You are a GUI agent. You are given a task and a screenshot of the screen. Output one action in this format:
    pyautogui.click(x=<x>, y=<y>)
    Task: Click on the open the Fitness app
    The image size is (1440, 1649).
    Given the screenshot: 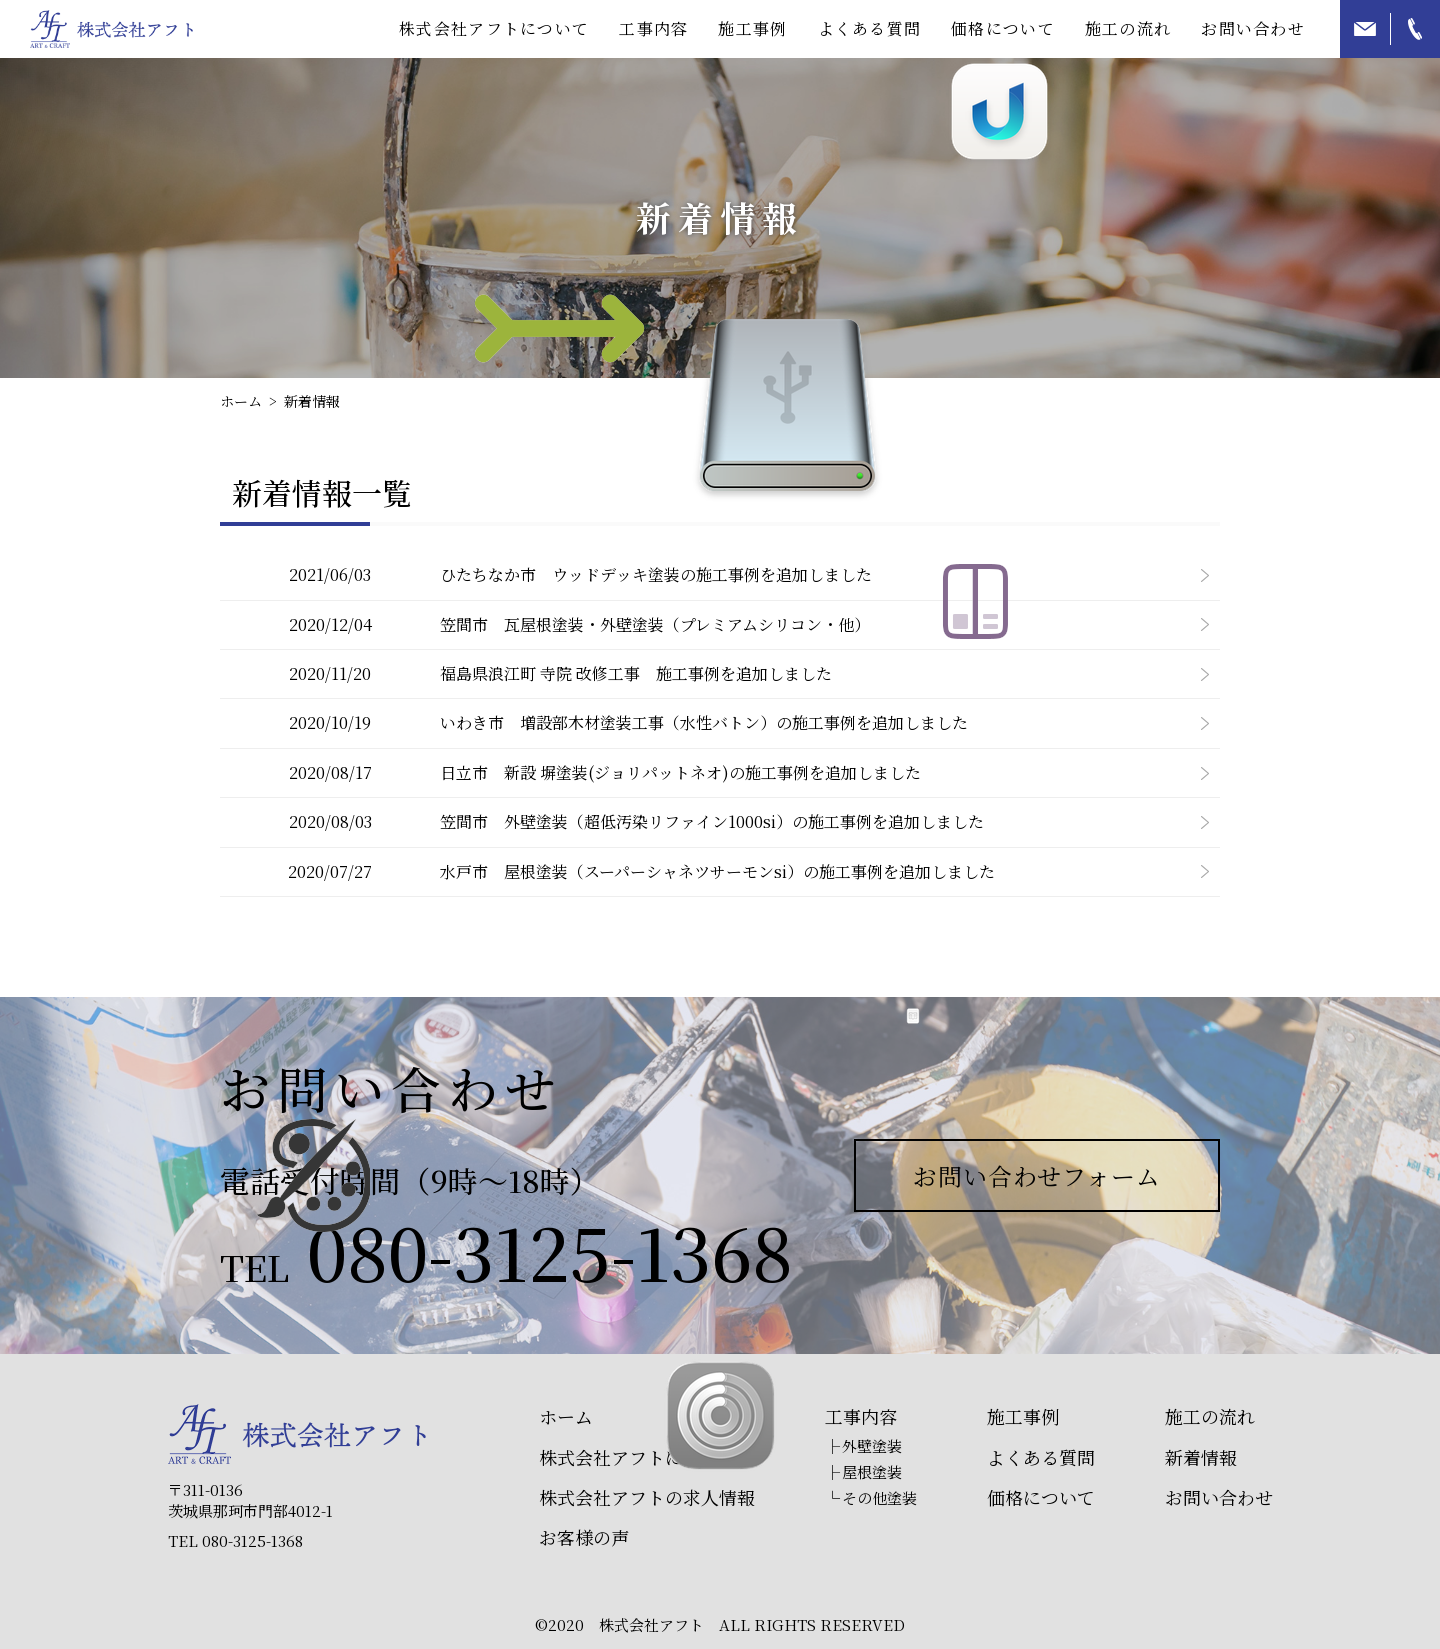 What is the action you would take?
    pyautogui.click(x=720, y=1415)
    